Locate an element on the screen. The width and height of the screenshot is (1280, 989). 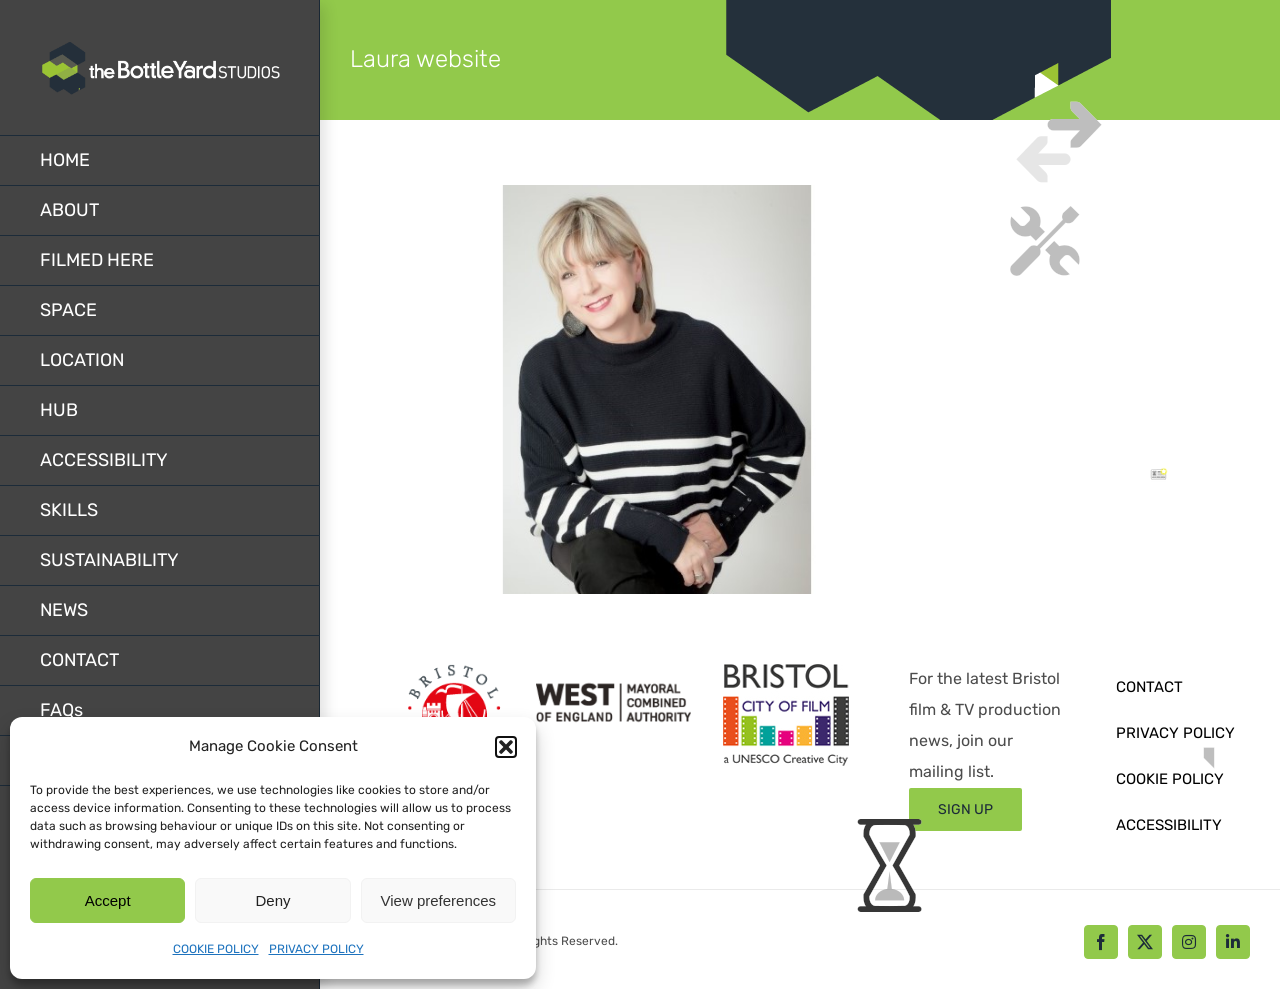
access system settings and preferences is located at coordinates (1045, 241).